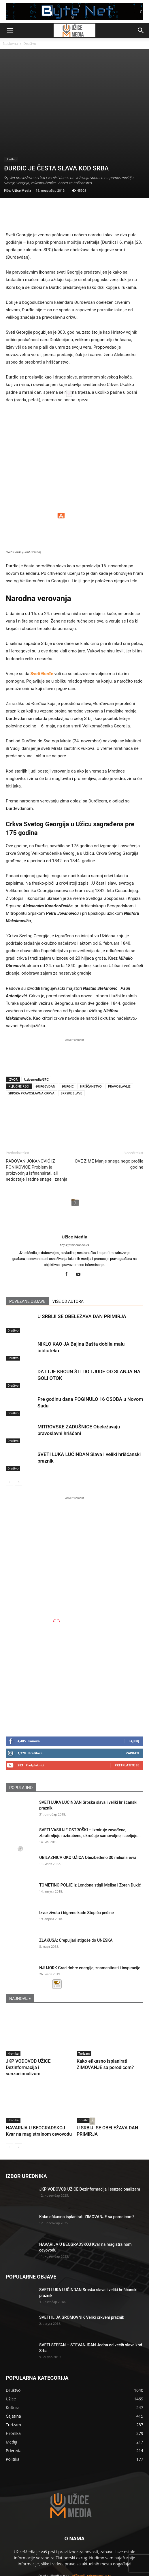 The width and height of the screenshot is (149, 2576). Describe the element at coordinates (92, 2121) in the screenshot. I see `a 7-zip compressed archive file` at that location.